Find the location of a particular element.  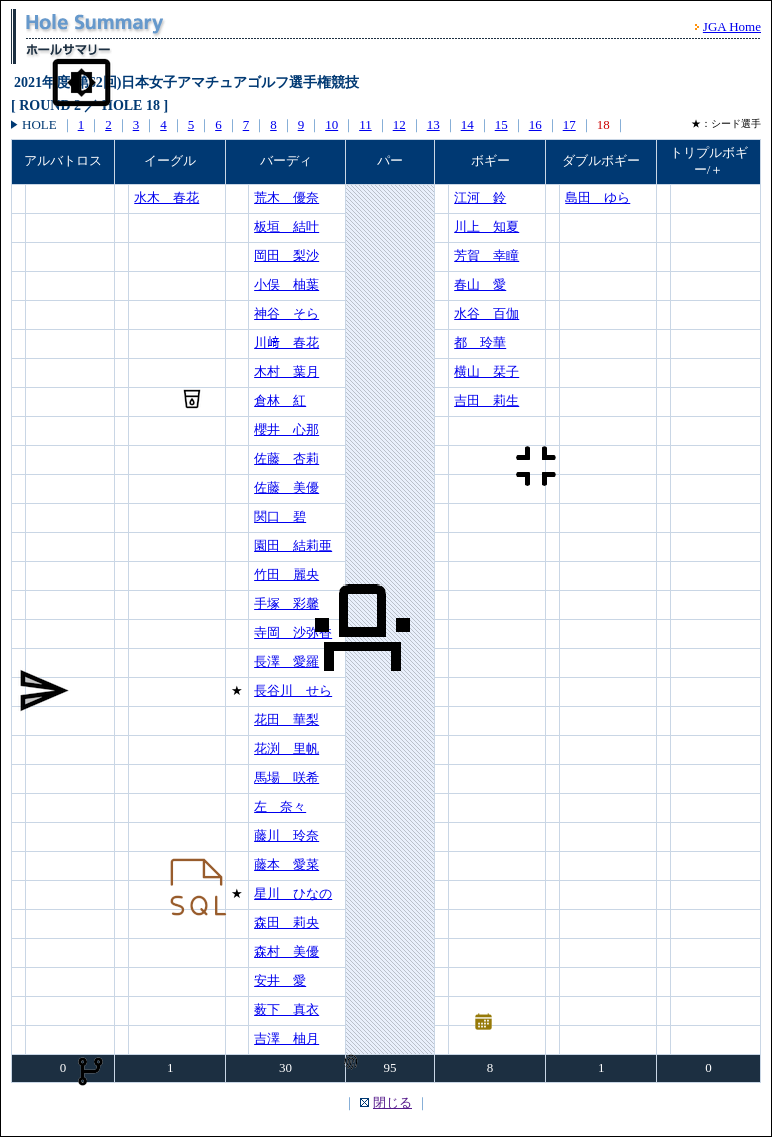

adjust display brightness settings is located at coordinates (81, 82).